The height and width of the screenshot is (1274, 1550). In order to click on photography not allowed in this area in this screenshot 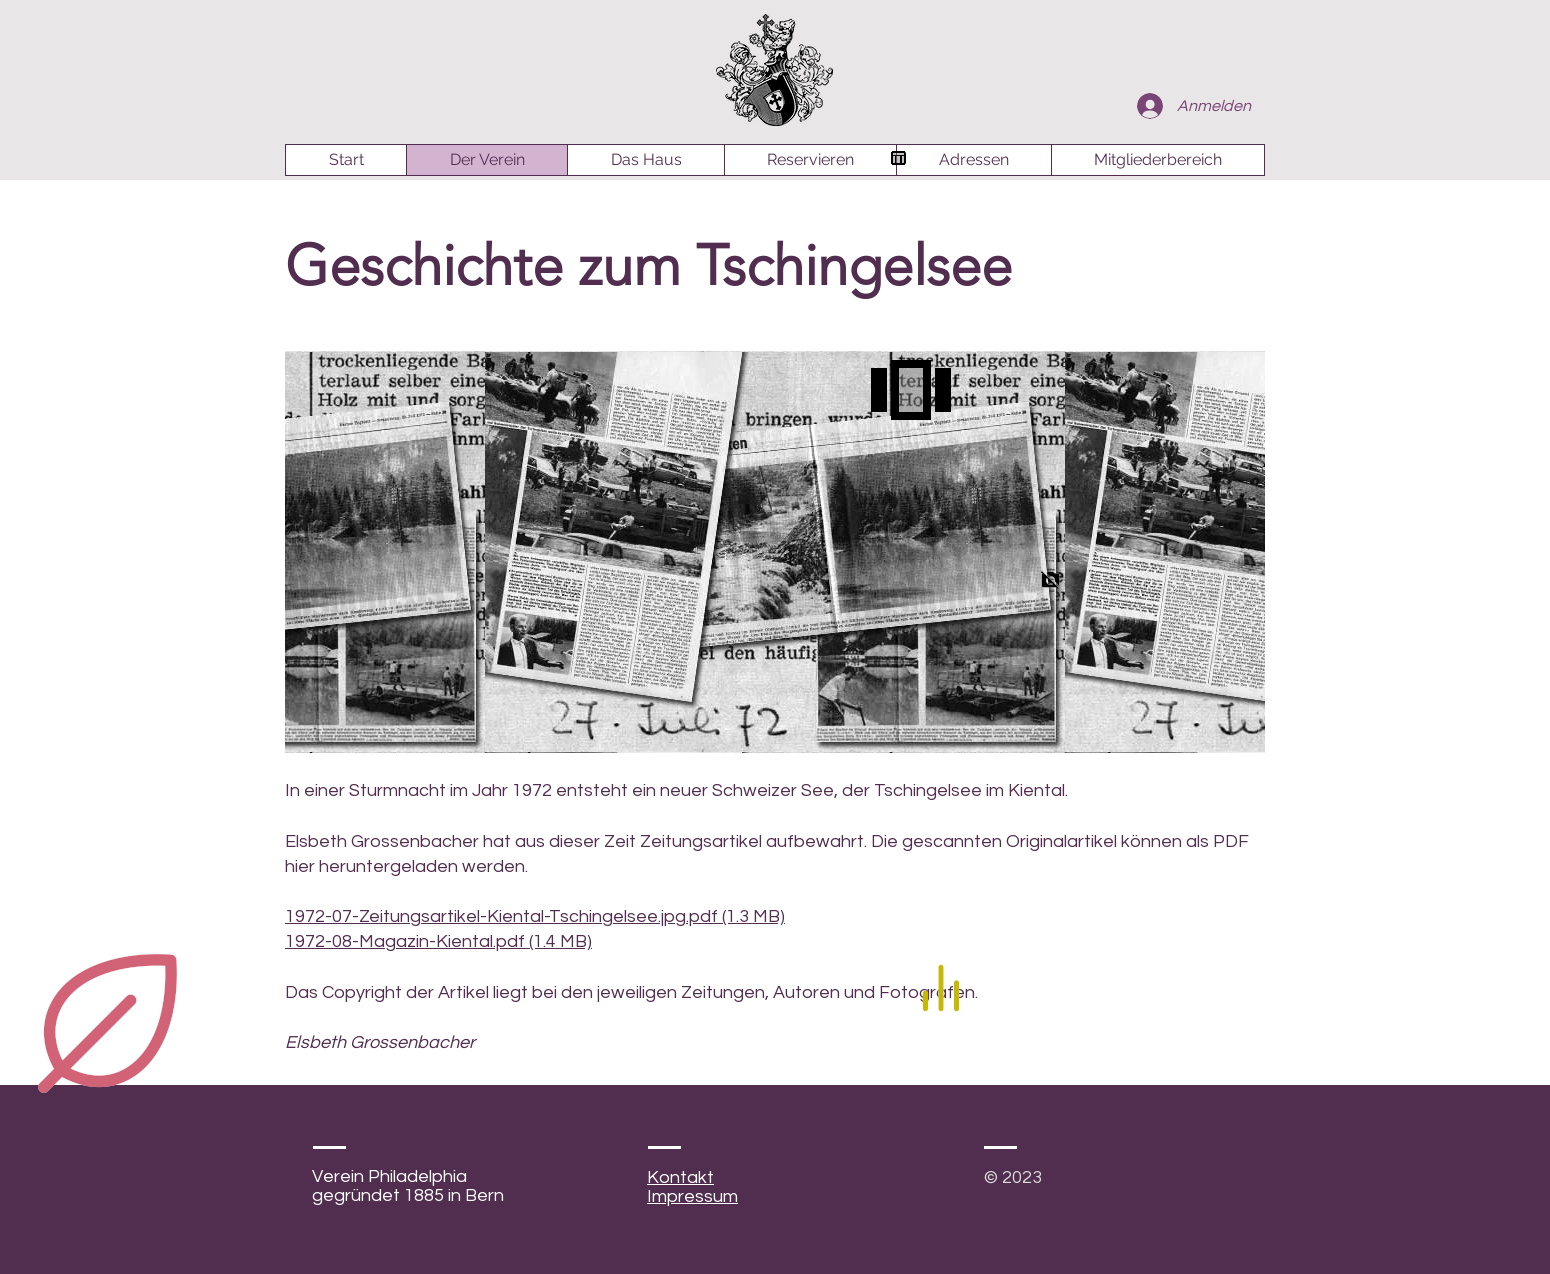, I will do `click(1050, 579)`.